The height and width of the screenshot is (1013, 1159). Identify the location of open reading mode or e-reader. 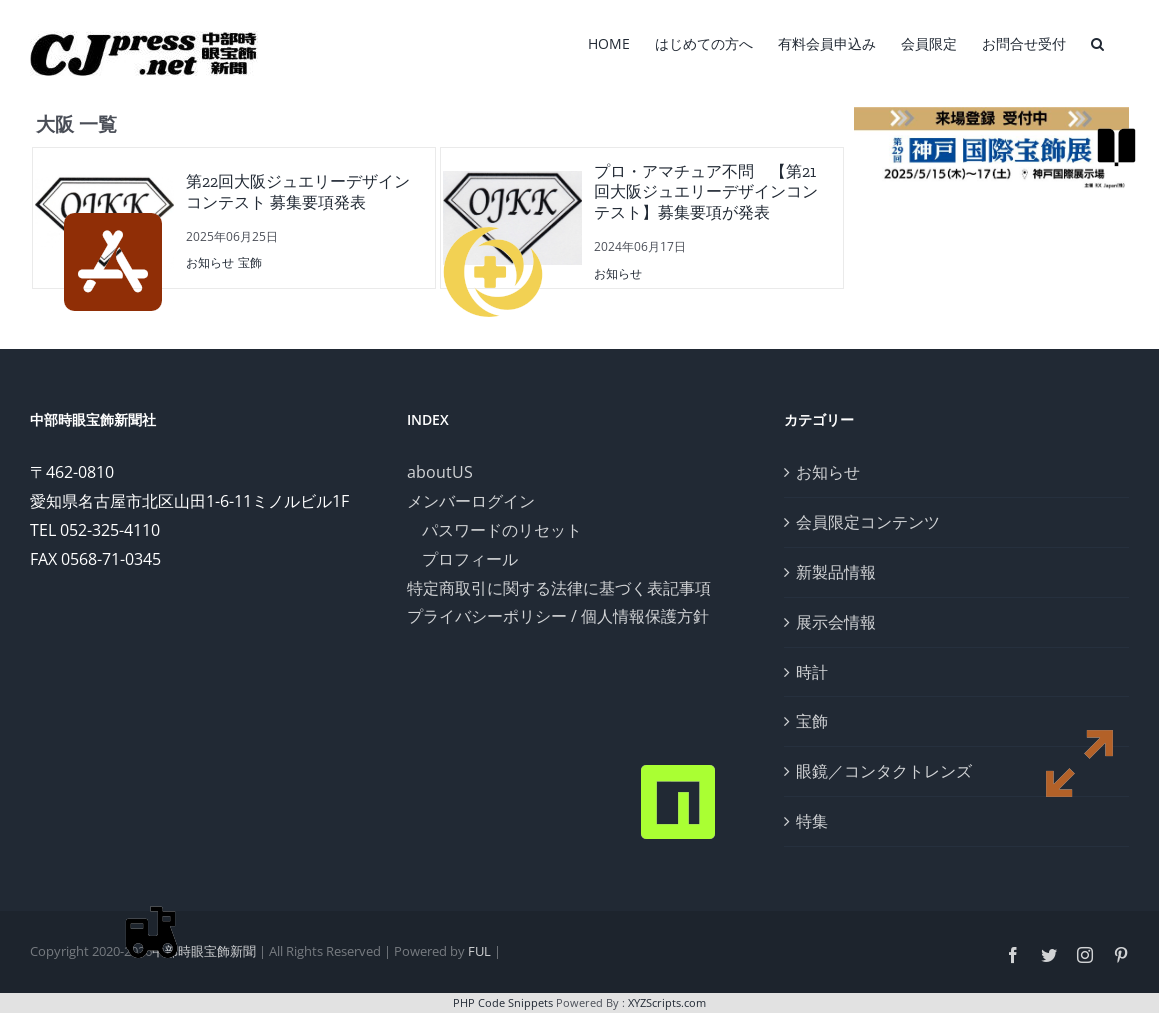
(1116, 145).